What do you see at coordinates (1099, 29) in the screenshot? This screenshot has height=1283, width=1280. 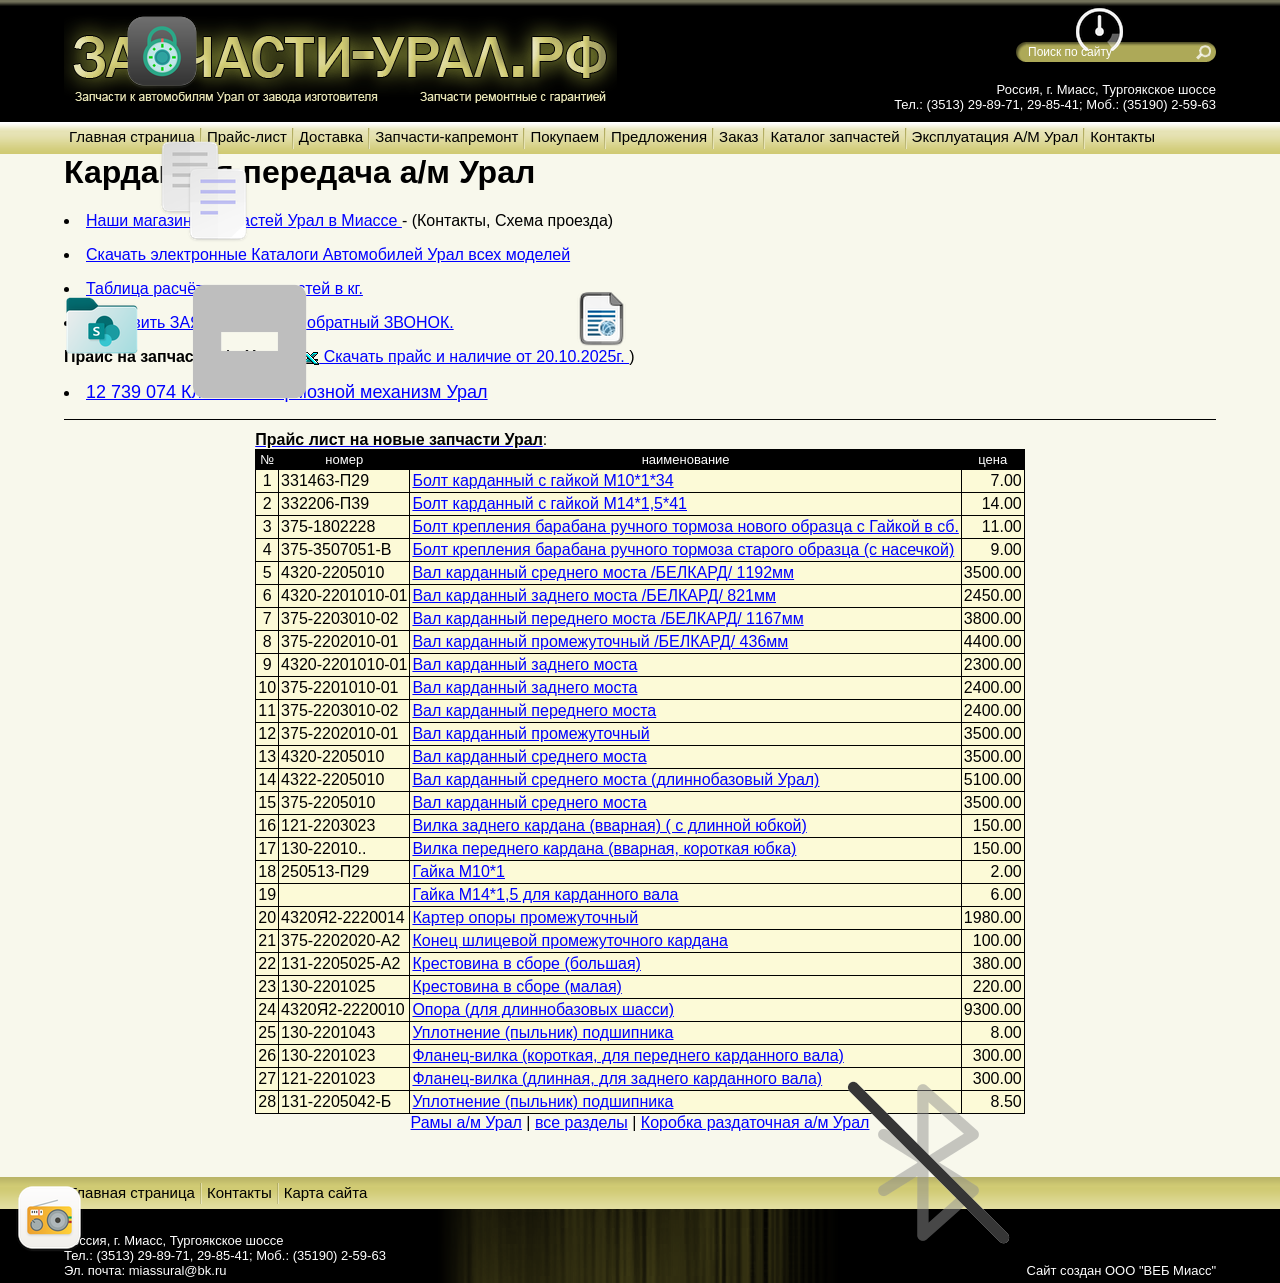 I see `view system performance metrics` at bounding box center [1099, 29].